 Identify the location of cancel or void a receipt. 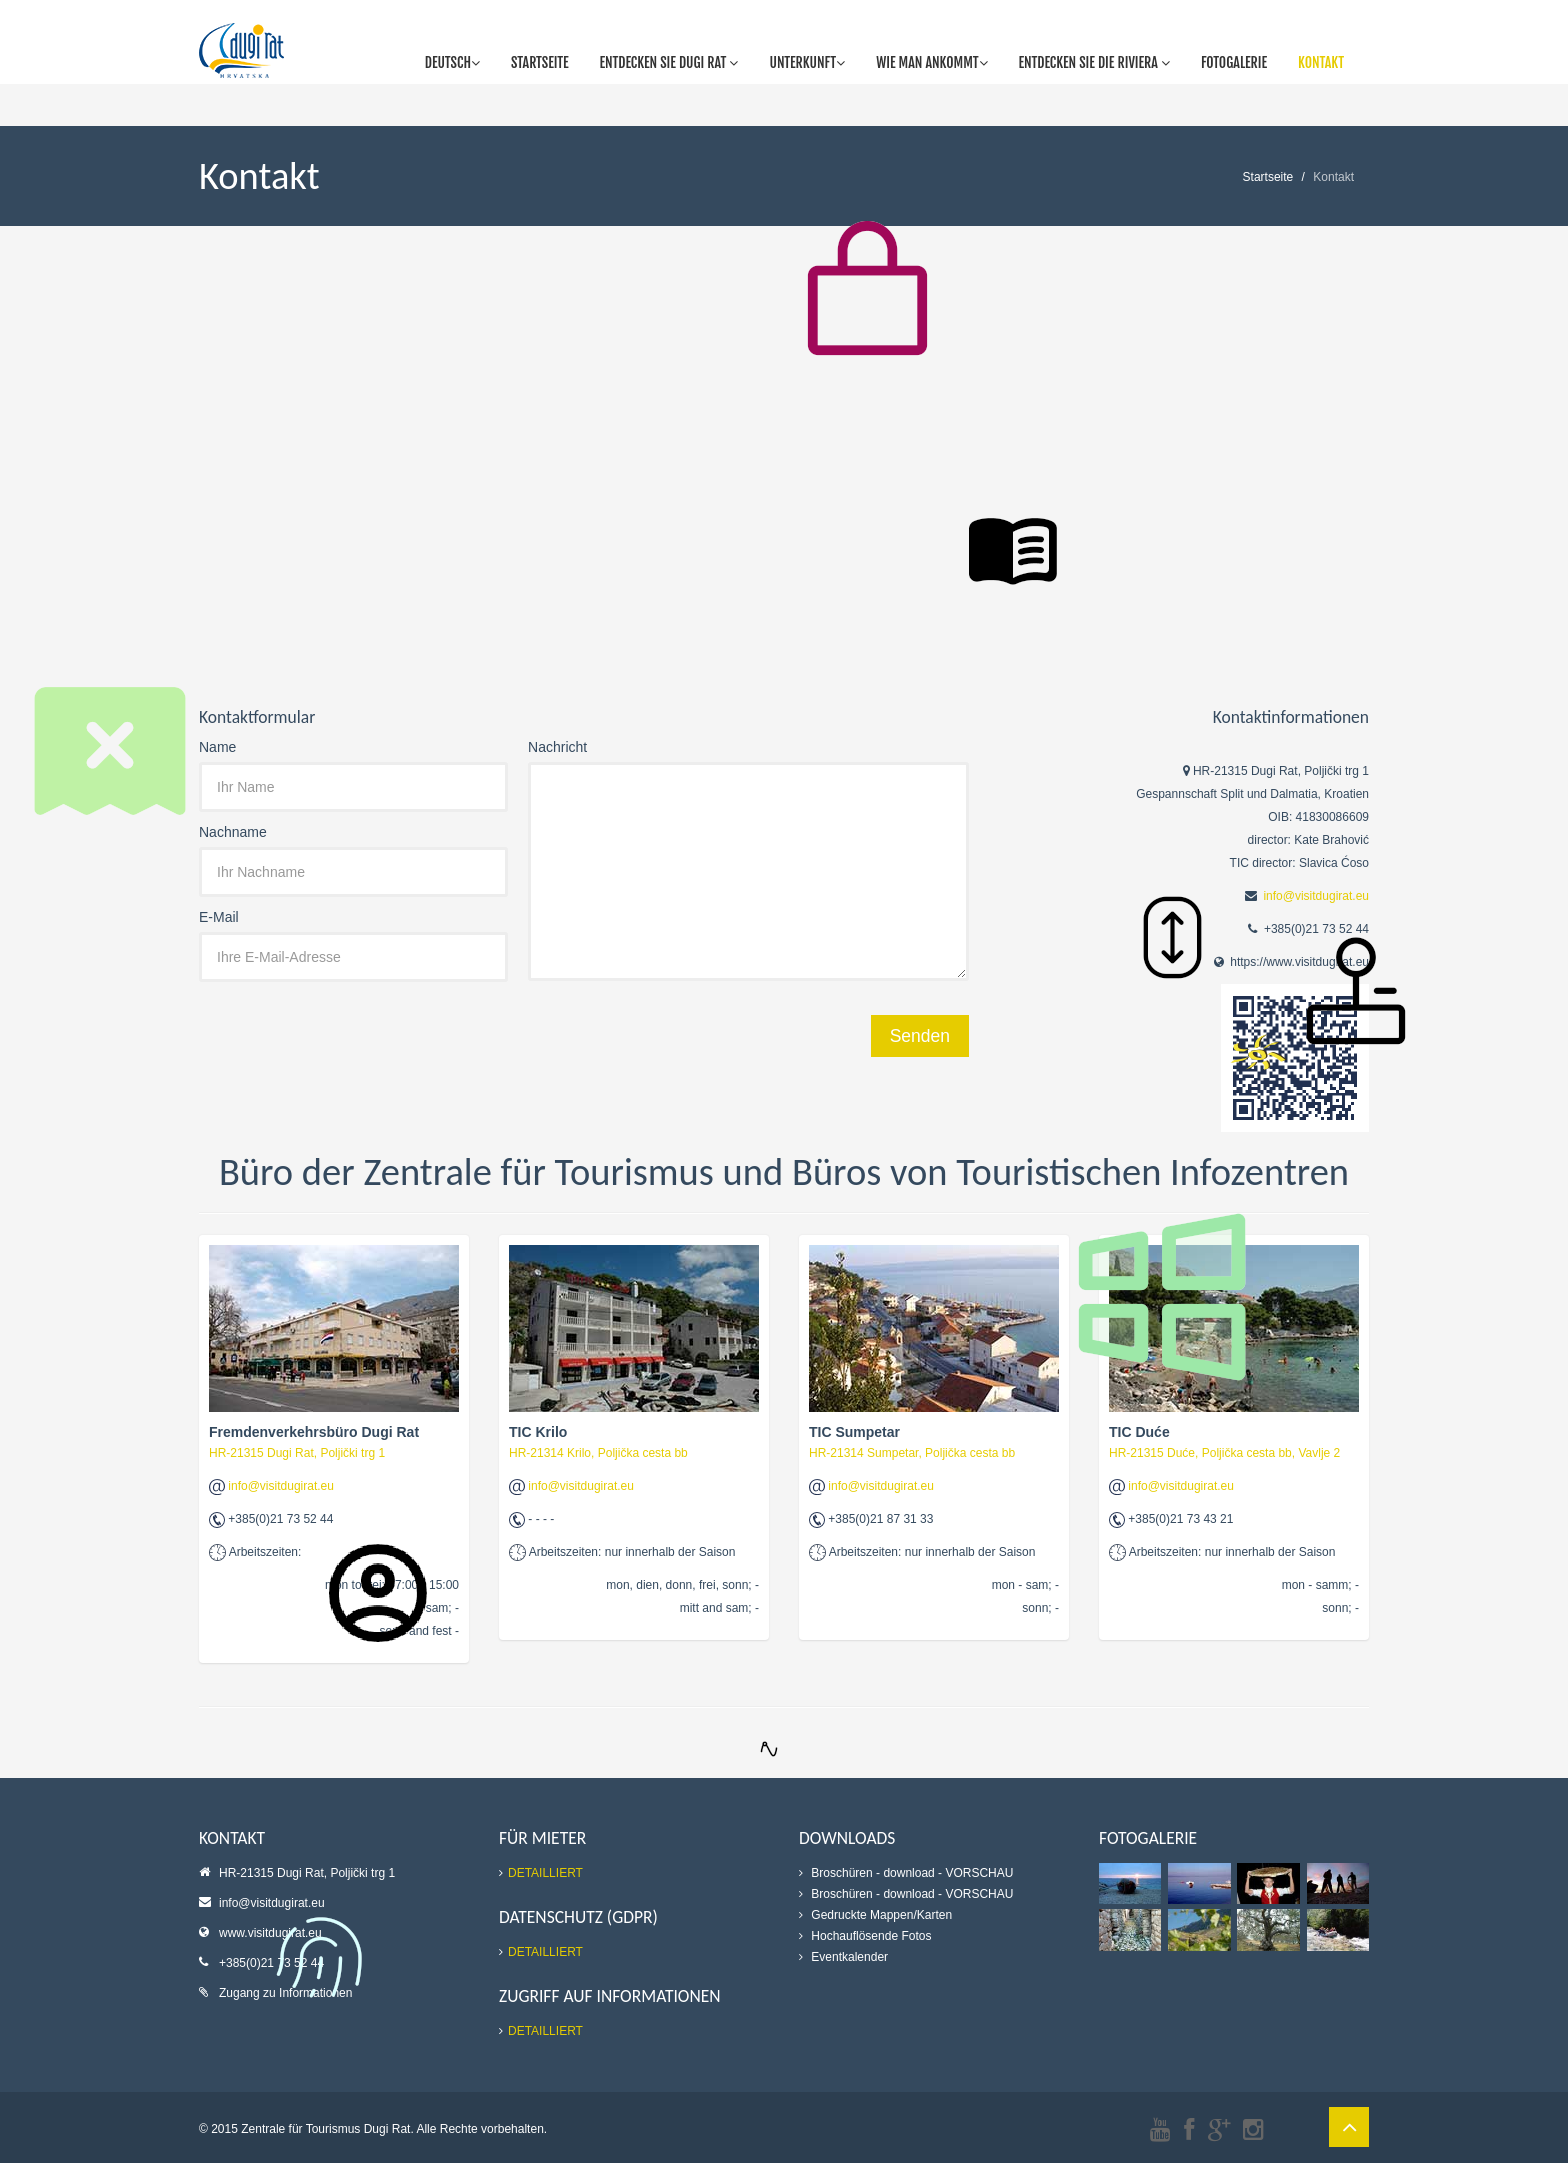
(110, 751).